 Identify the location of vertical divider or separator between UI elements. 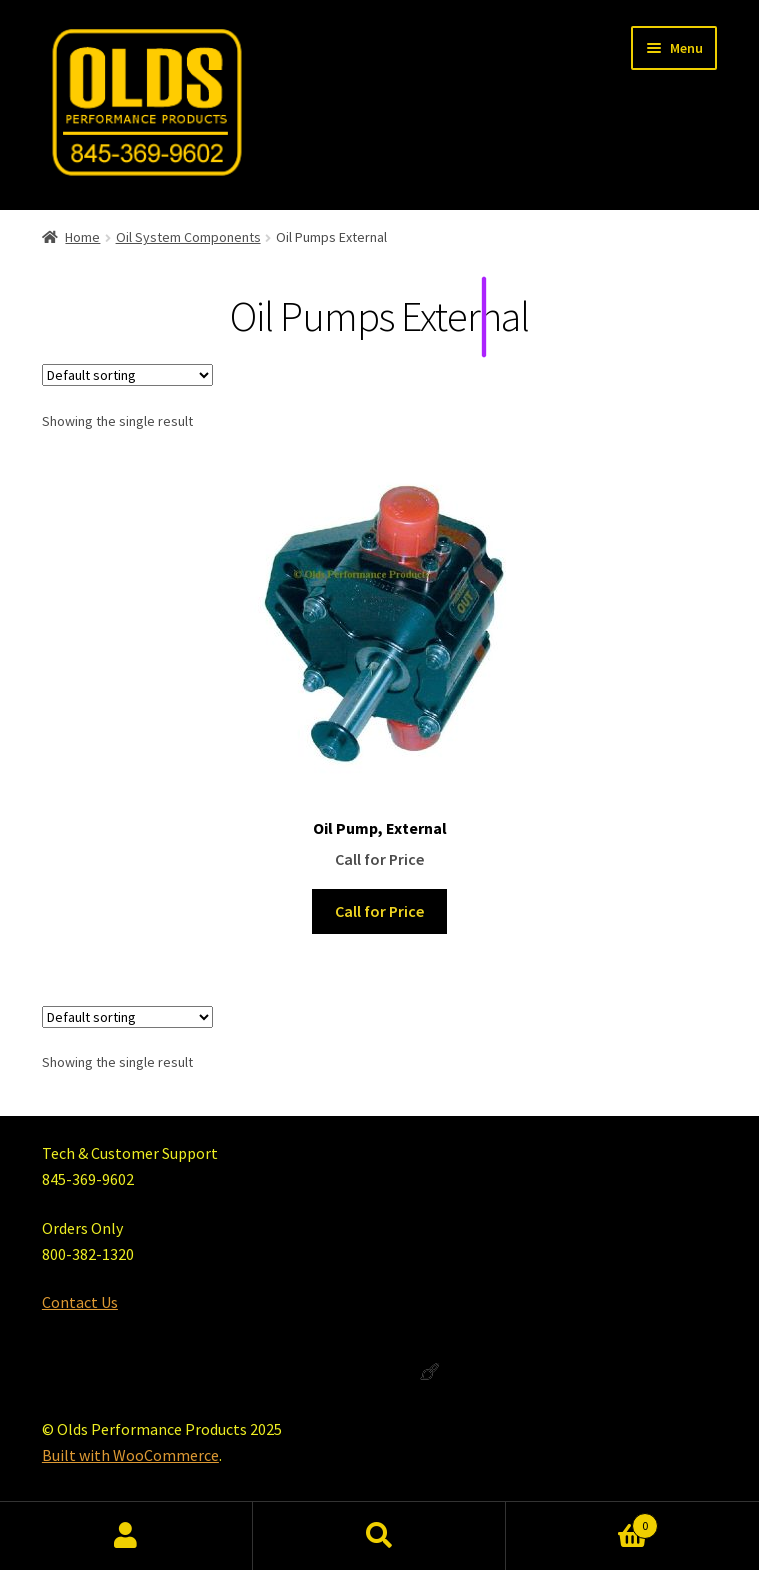
(484, 317).